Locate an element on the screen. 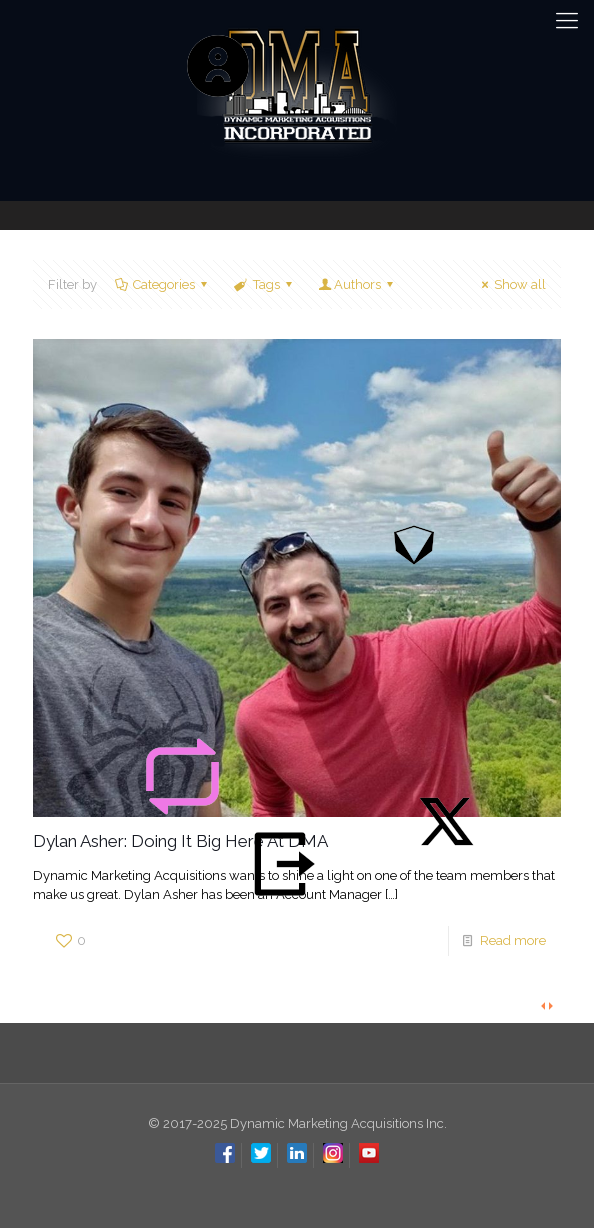  openbase logo is located at coordinates (414, 544).